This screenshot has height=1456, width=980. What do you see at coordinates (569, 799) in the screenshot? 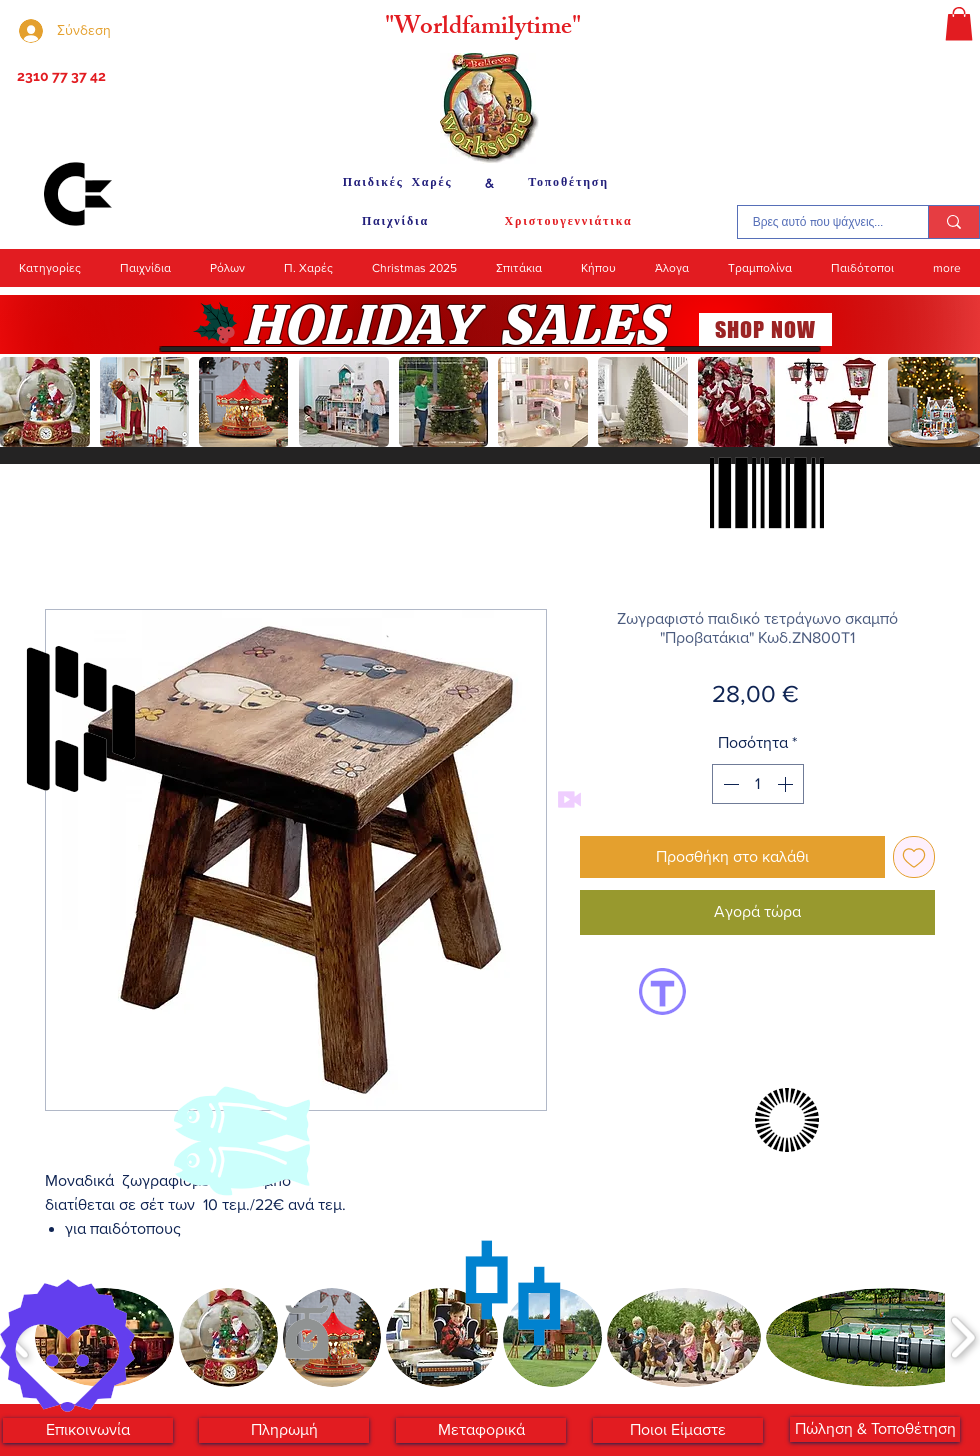
I see `start a live video broadcast` at bounding box center [569, 799].